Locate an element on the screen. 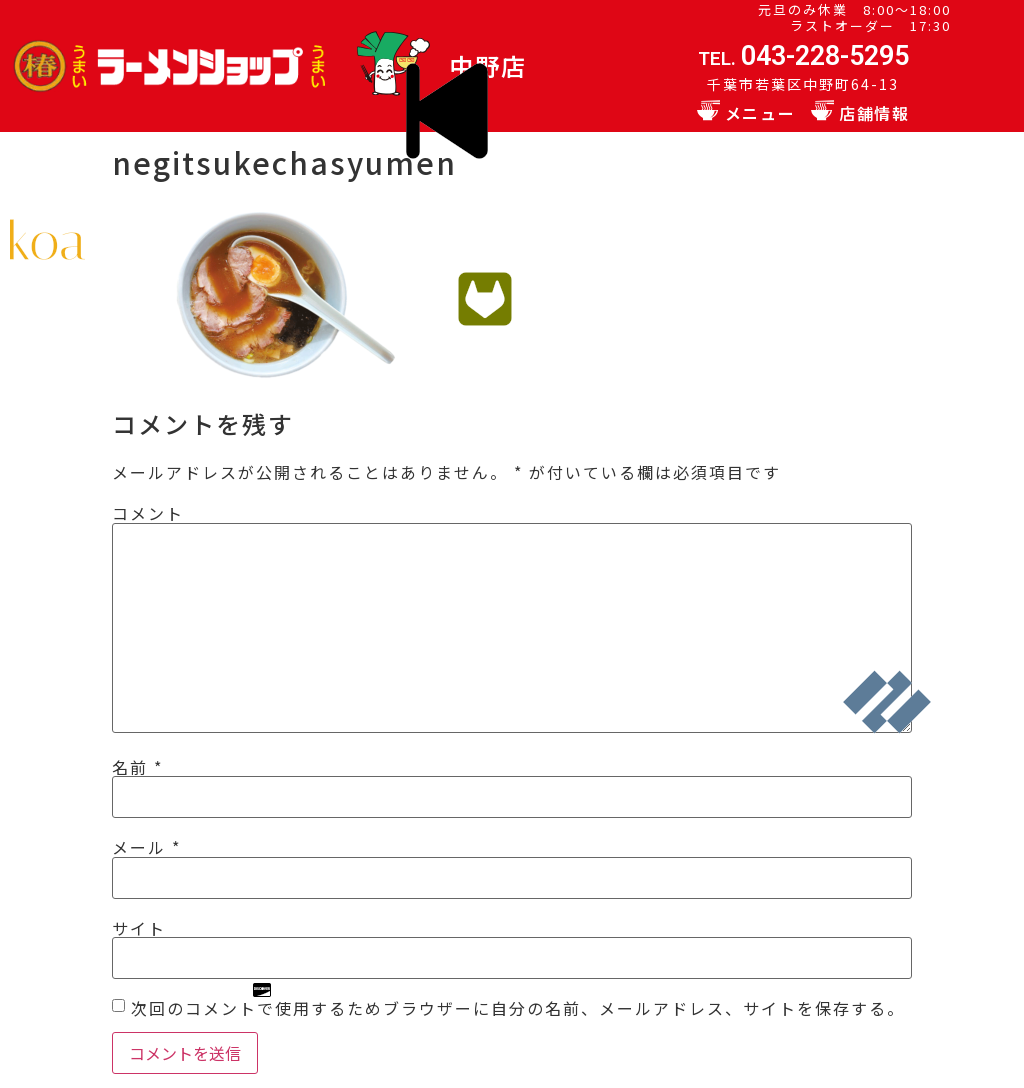 The height and width of the screenshot is (1088, 1024). go to previous track is located at coordinates (447, 111).